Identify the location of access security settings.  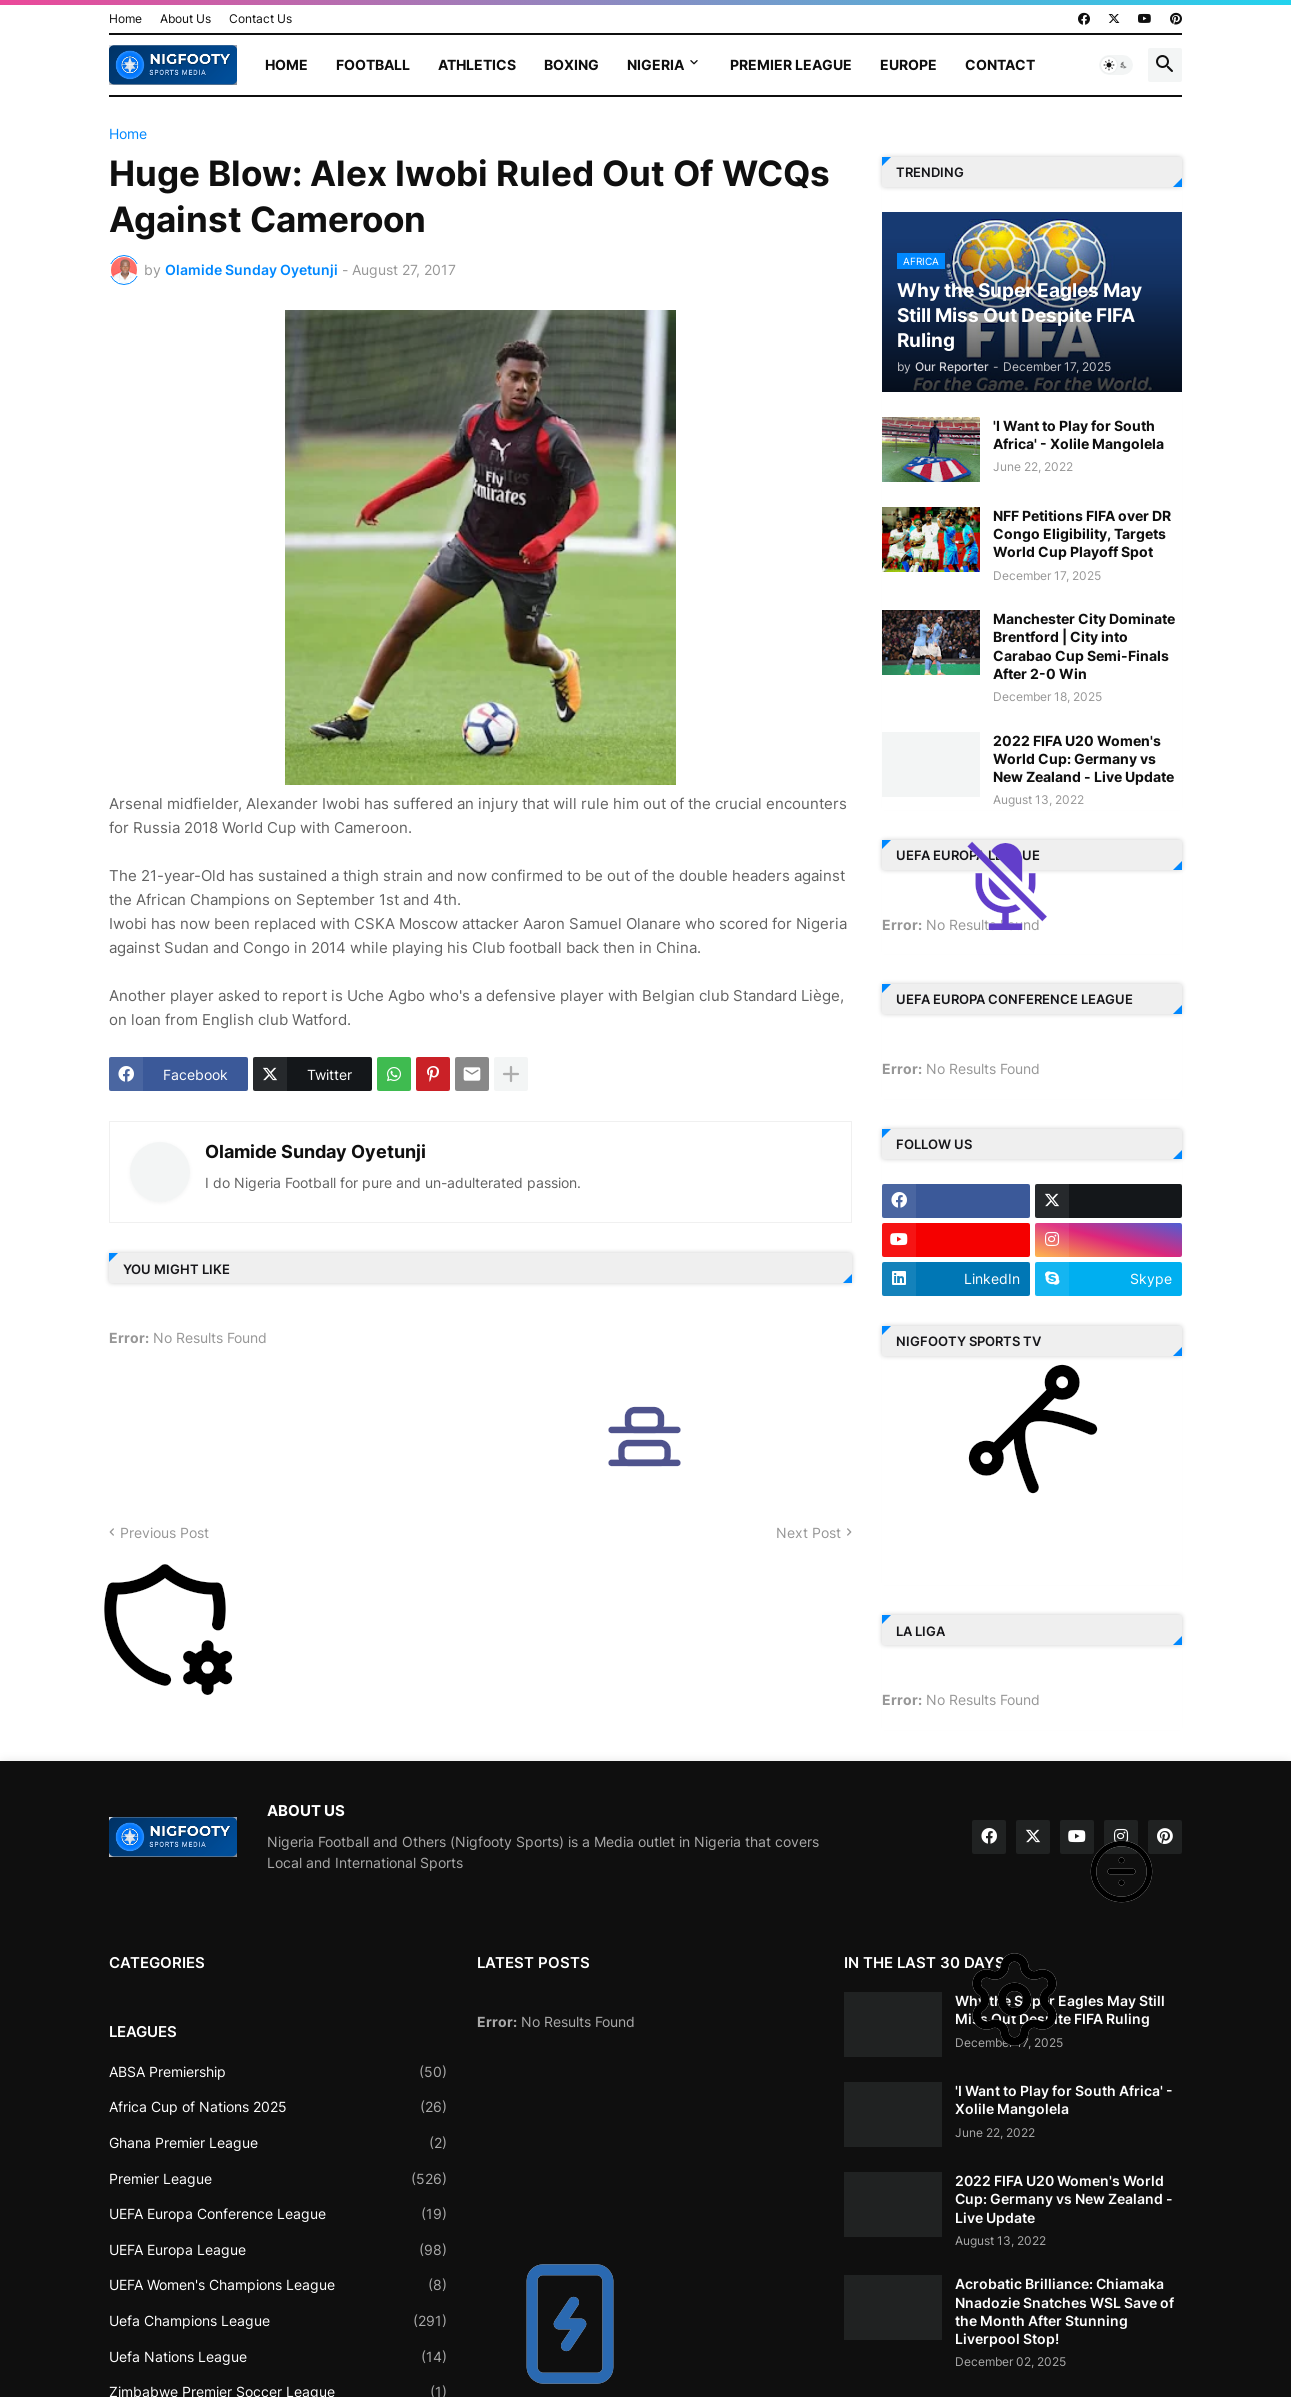
(165, 1625).